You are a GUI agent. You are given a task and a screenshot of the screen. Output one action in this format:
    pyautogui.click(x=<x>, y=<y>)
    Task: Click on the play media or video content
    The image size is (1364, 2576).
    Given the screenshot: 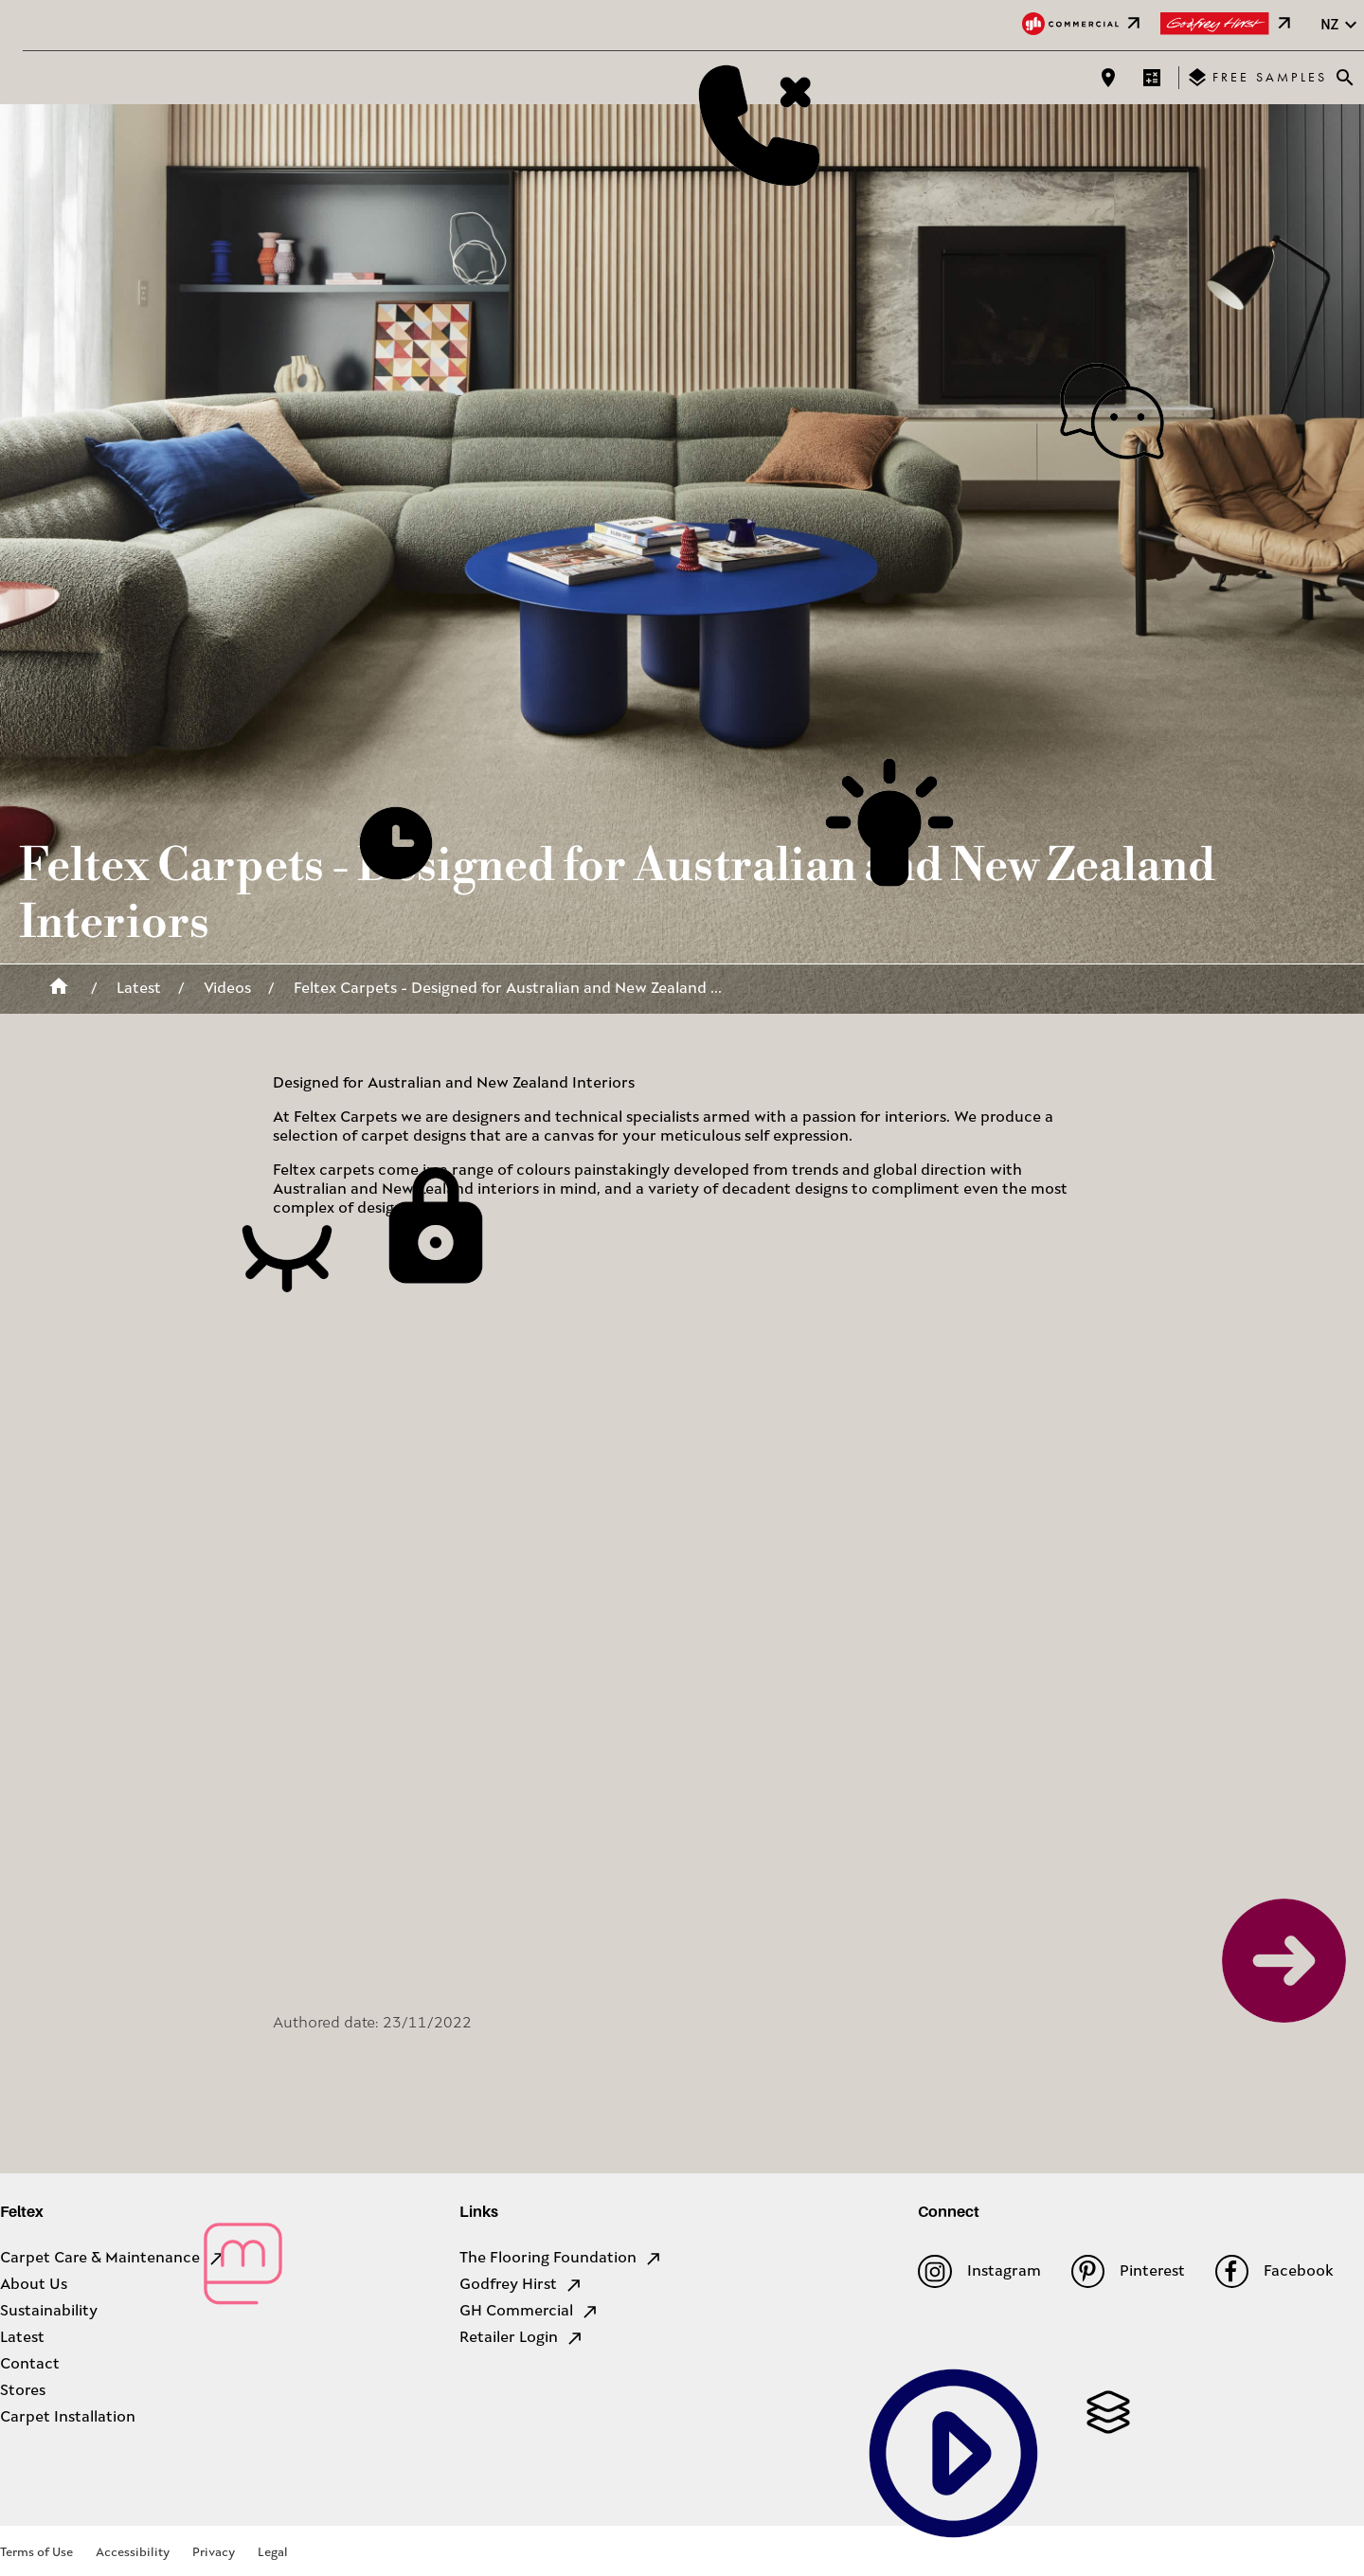 What is the action you would take?
    pyautogui.click(x=953, y=2453)
    